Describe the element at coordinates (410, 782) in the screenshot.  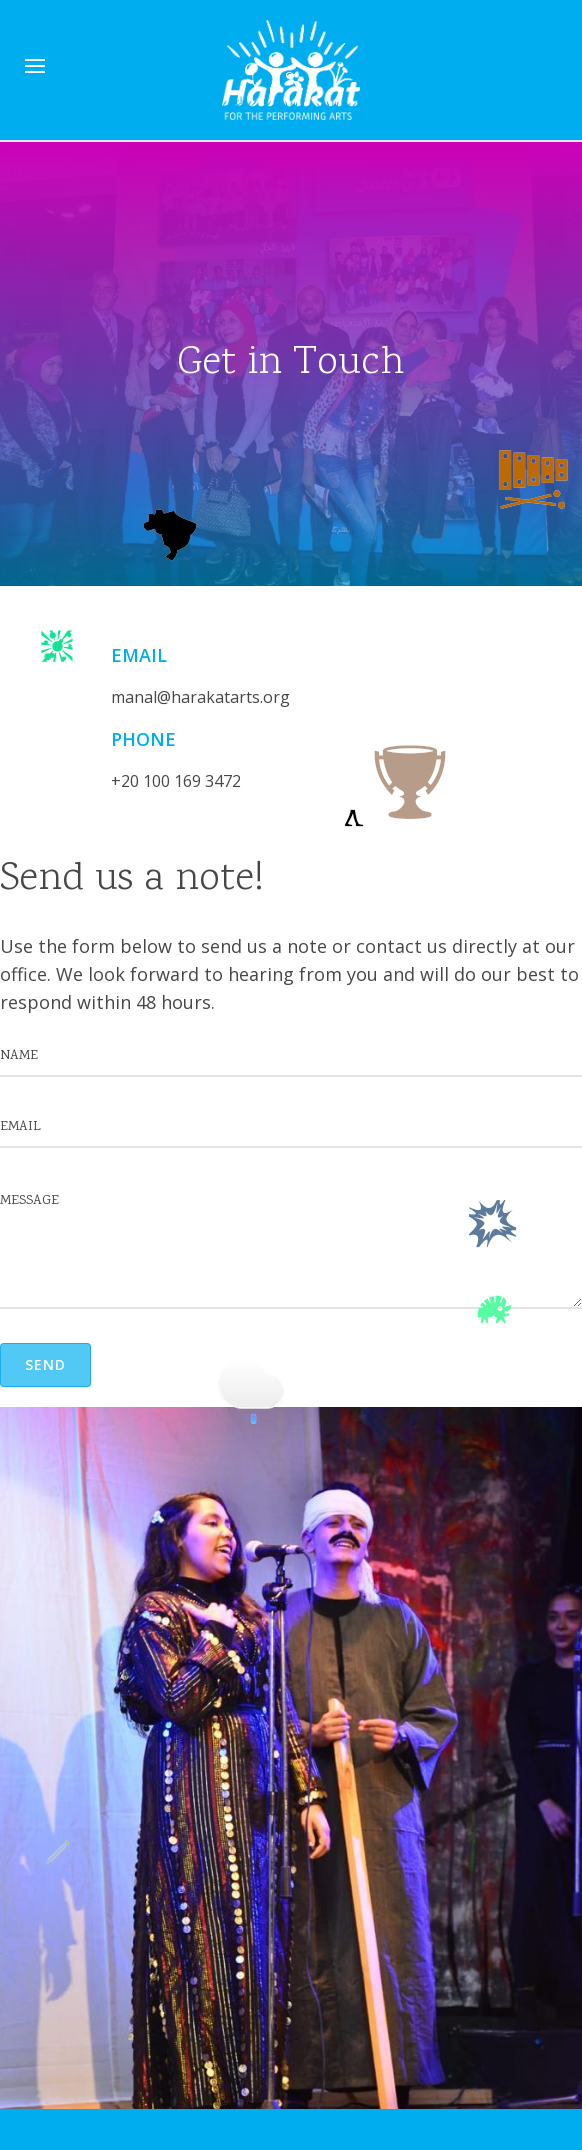
I see `view achievements or awards` at that location.